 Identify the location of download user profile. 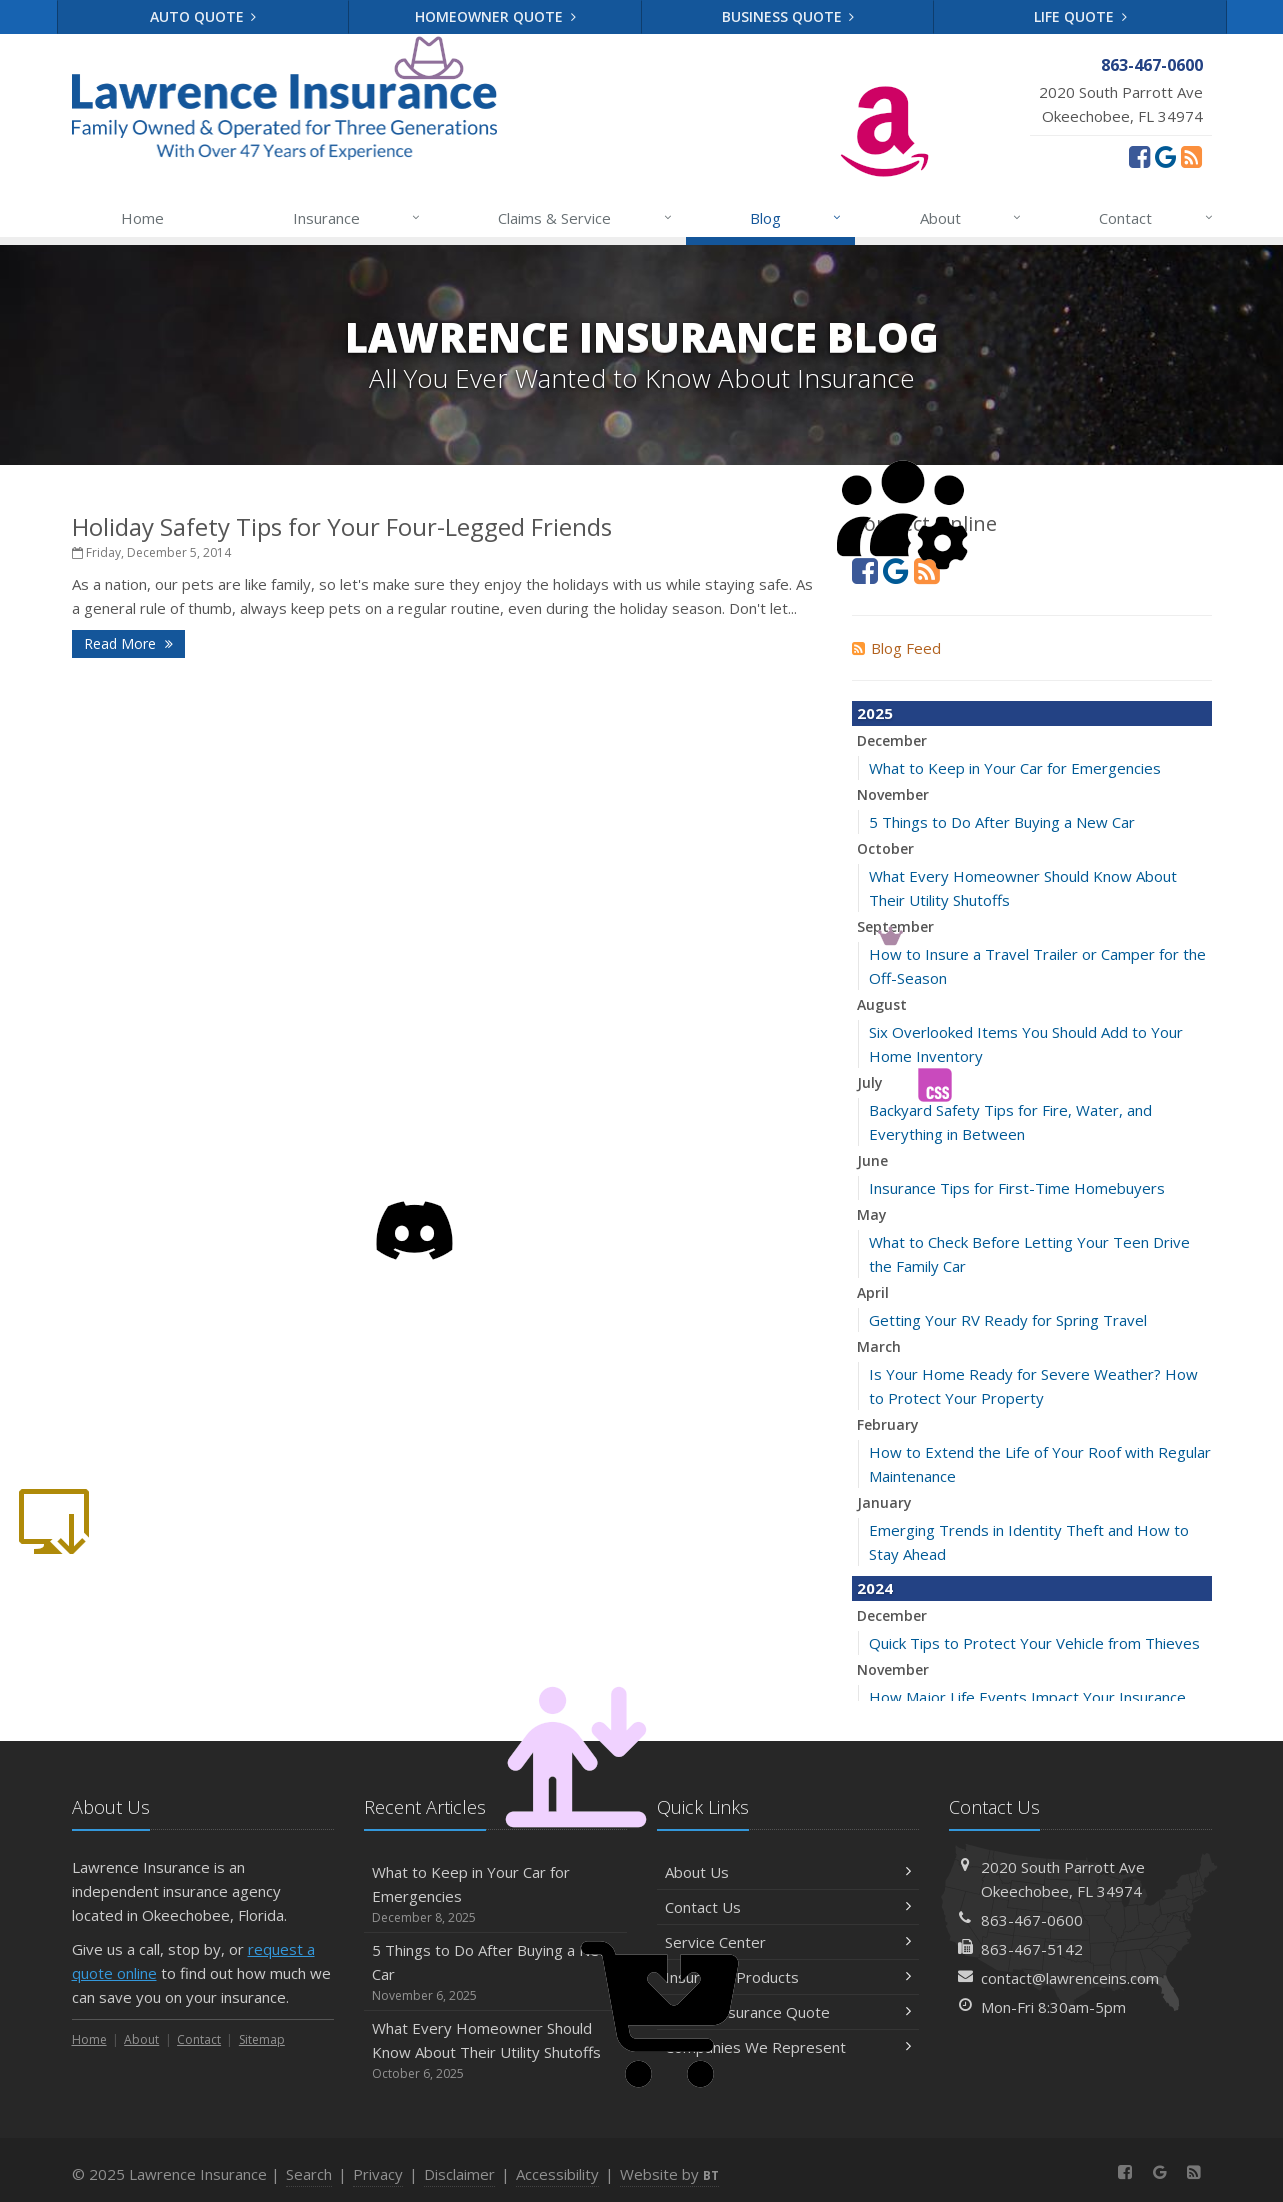
(576, 1757).